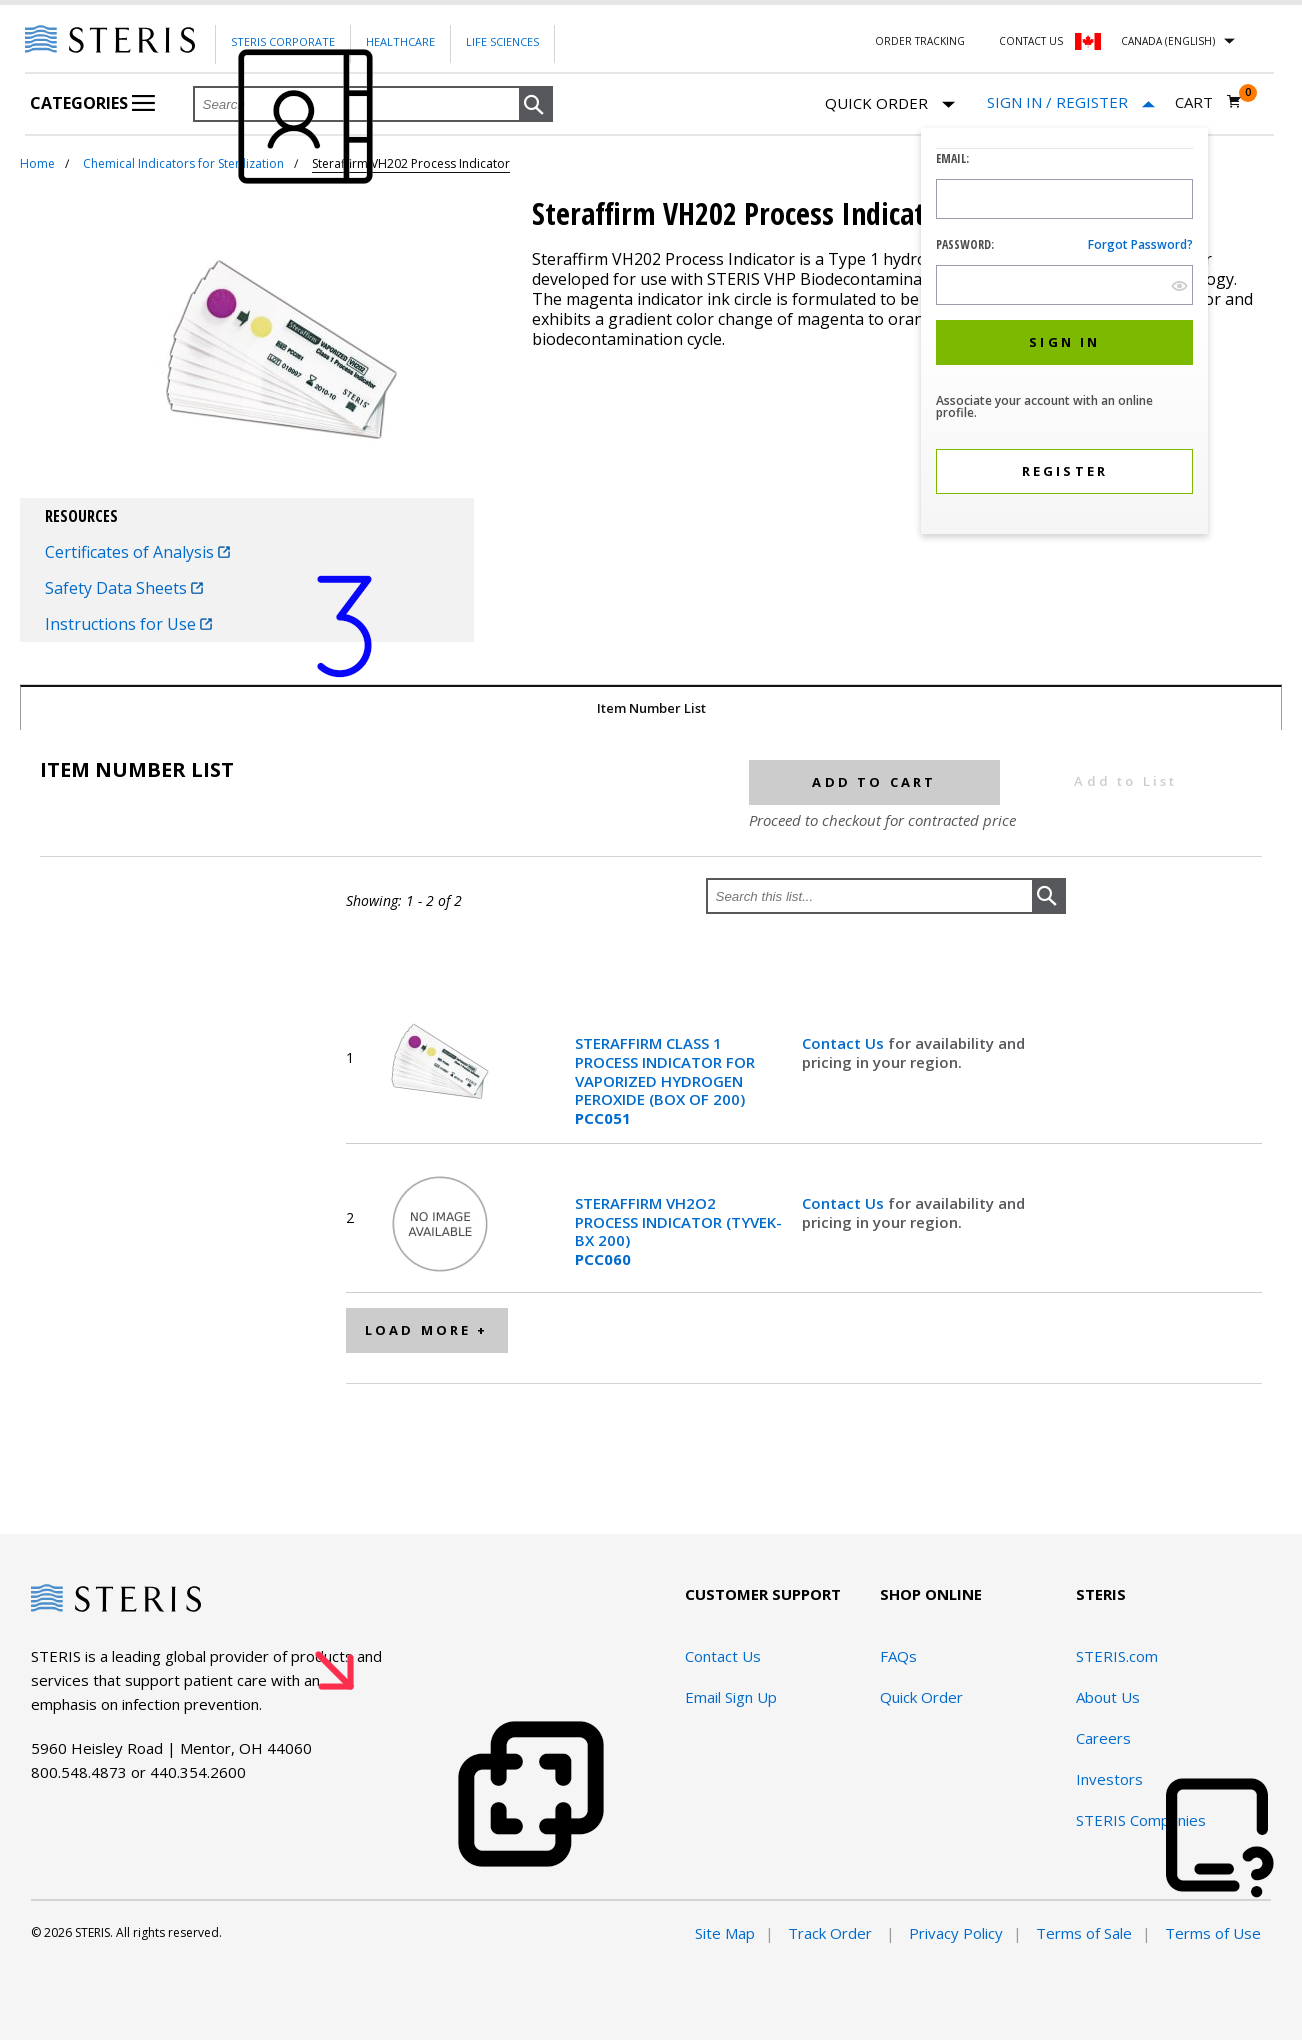 The image size is (1302, 2040). What do you see at coordinates (531, 1794) in the screenshot?
I see `apply layer difference blend mode` at bounding box center [531, 1794].